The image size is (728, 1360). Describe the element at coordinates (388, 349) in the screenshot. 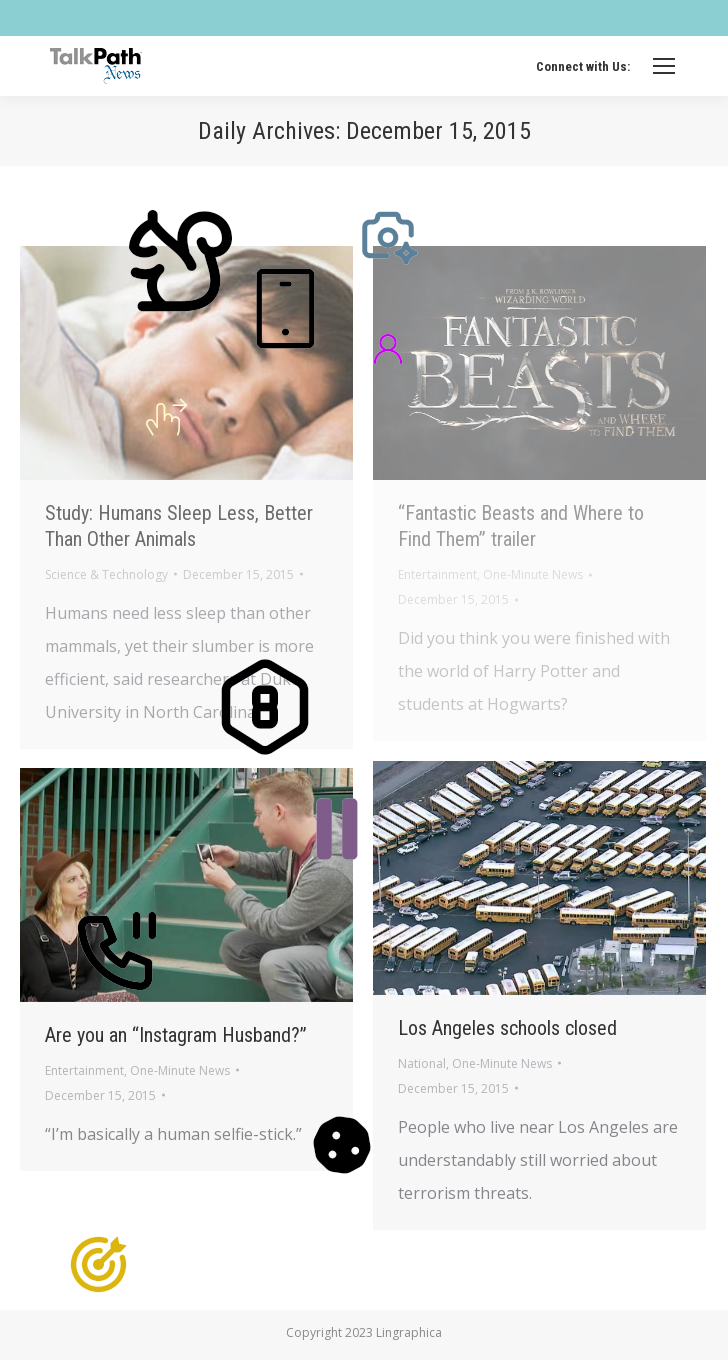

I see `view your profile` at that location.